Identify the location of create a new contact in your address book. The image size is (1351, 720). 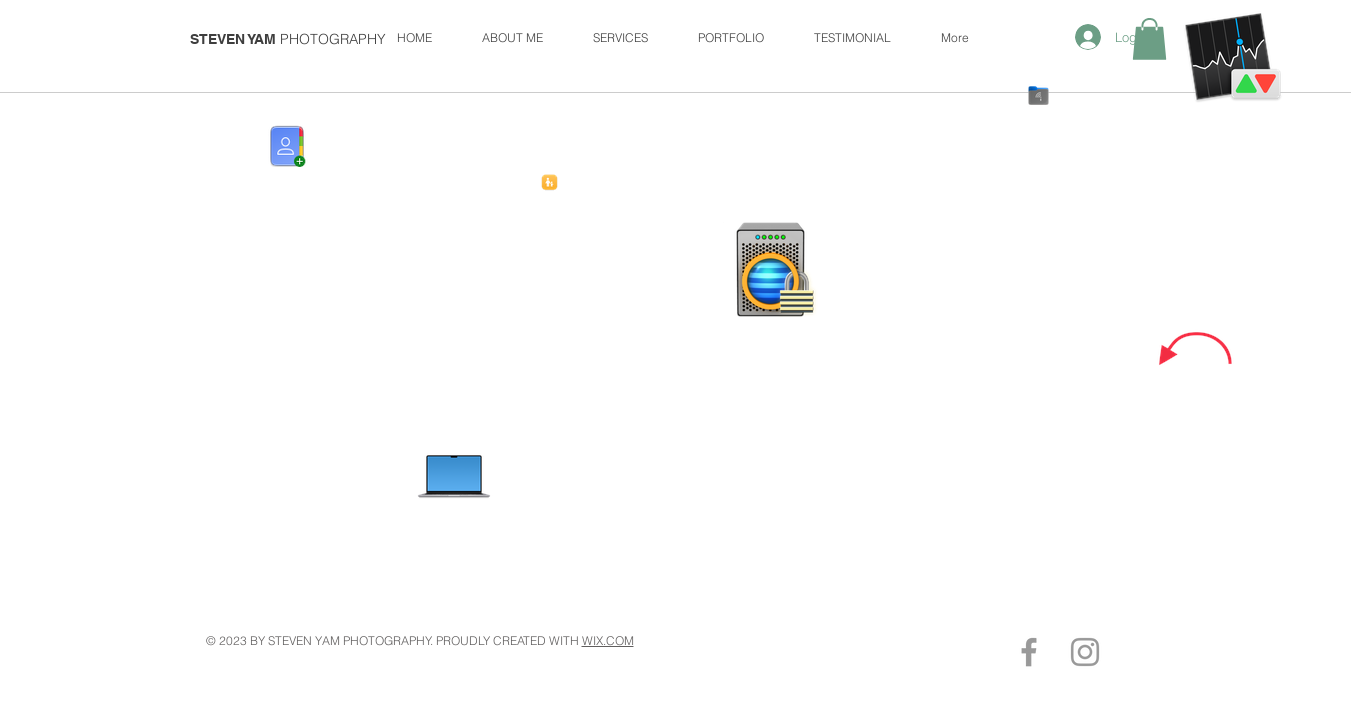
(287, 146).